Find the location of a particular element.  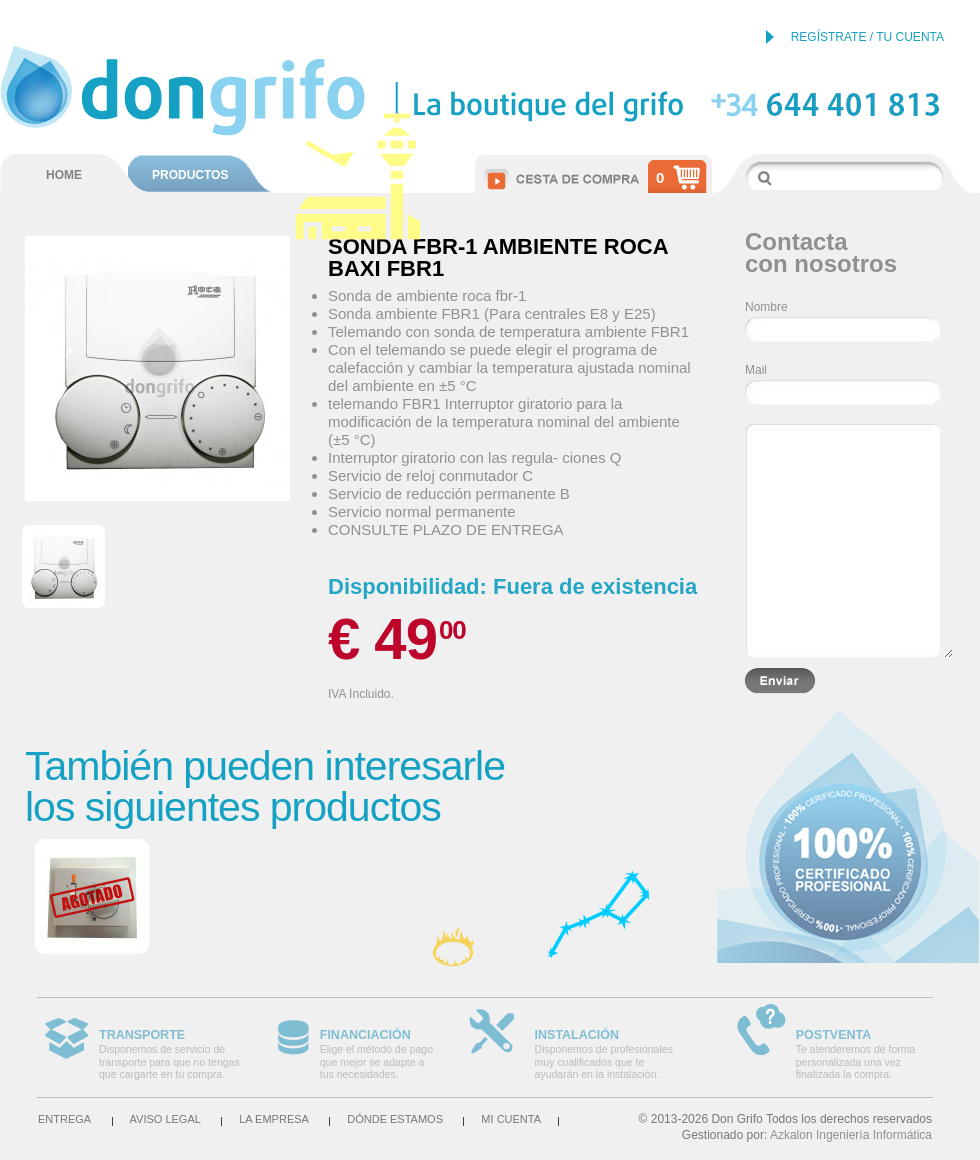

view ursa major constellation is located at coordinates (598, 914).